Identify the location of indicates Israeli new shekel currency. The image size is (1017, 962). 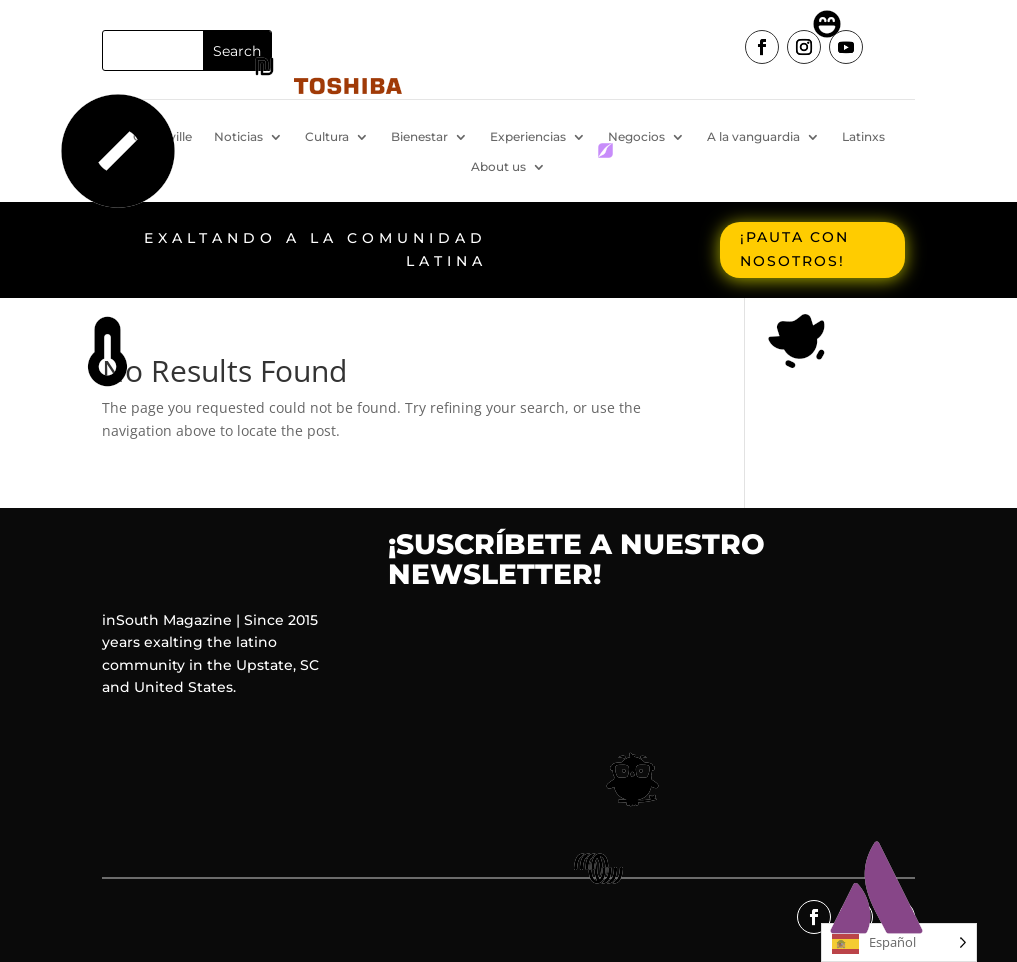
(264, 66).